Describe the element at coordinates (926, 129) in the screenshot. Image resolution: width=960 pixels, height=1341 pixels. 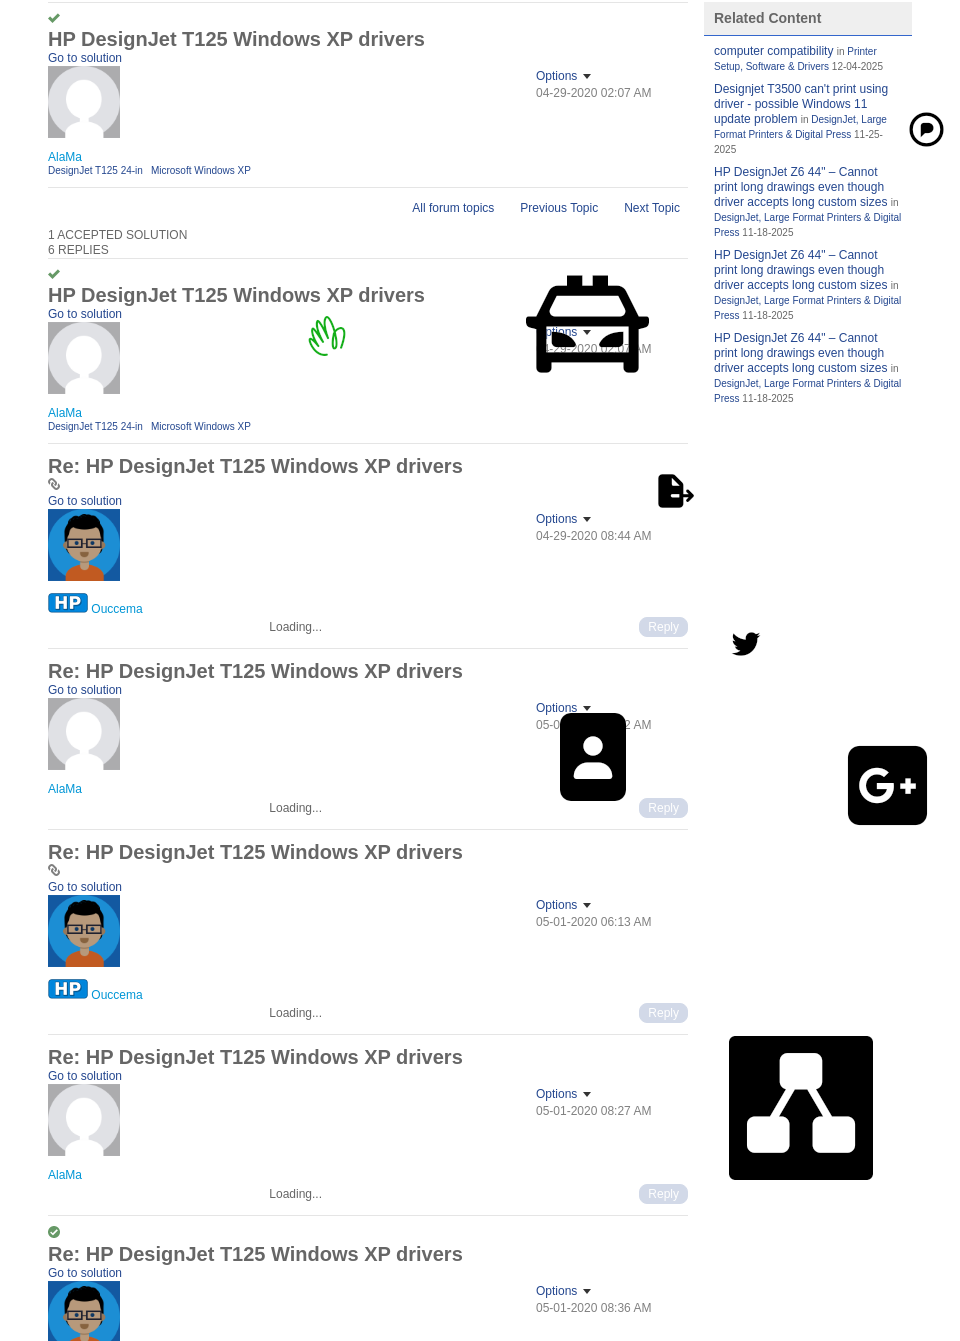
I see `open the pixelfed app` at that location.